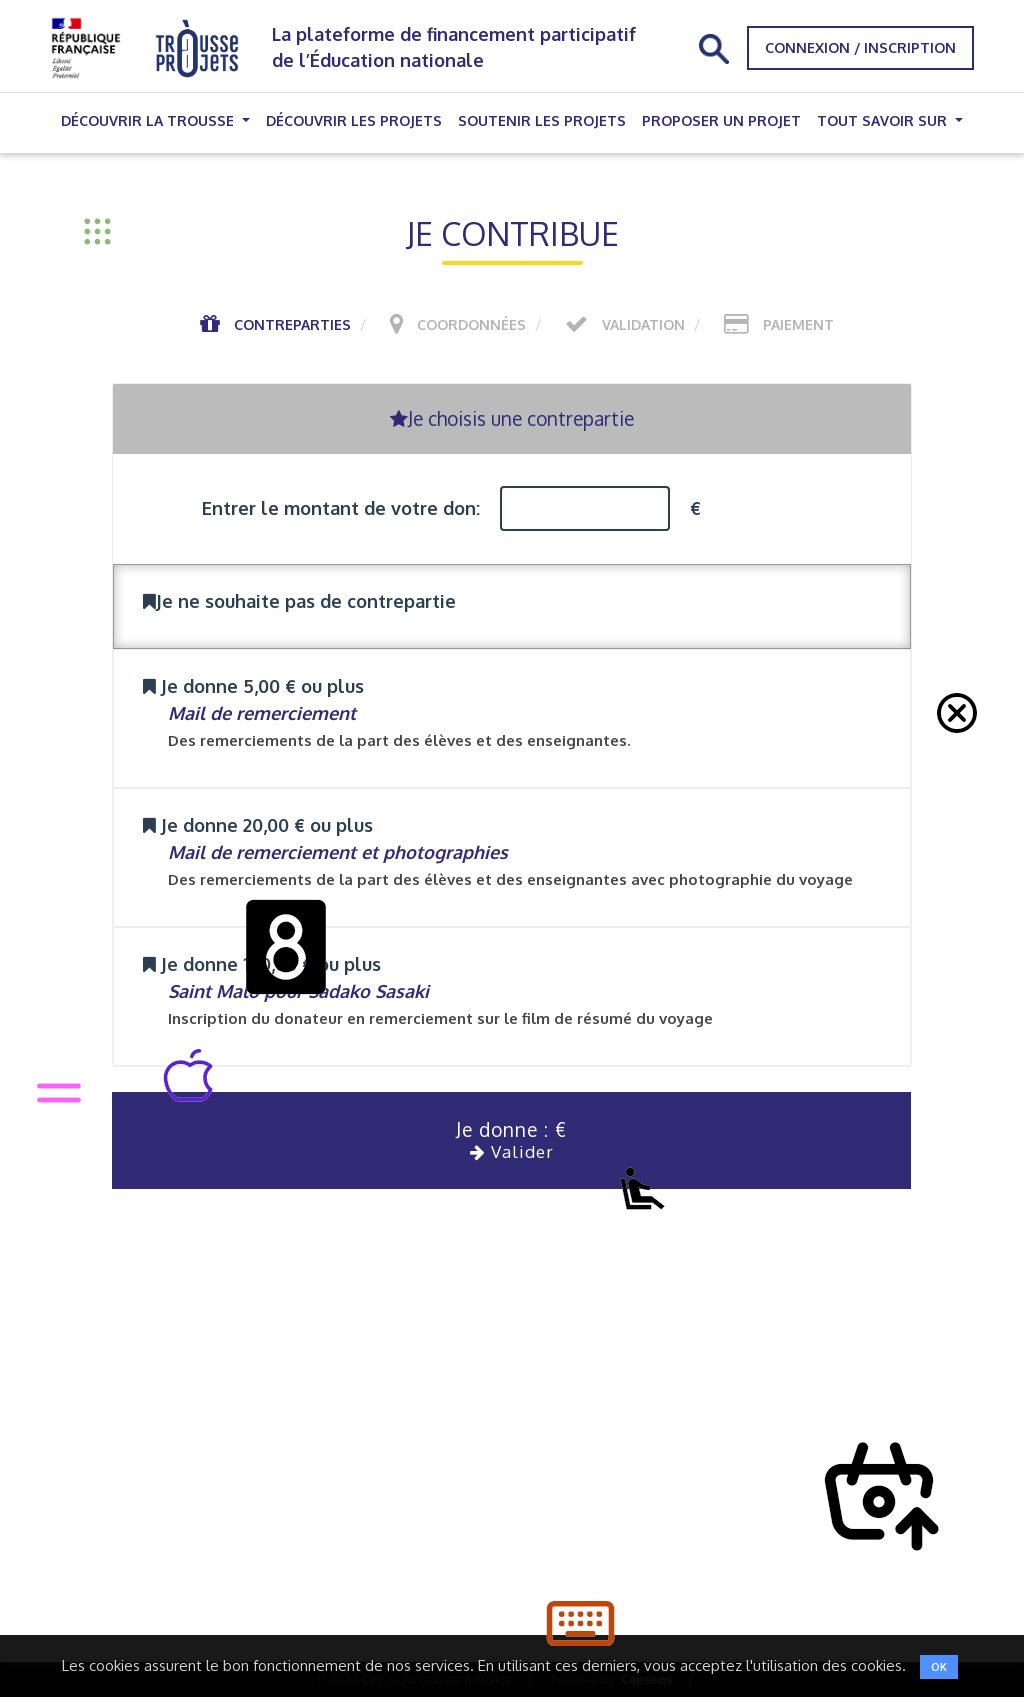 The image size is (1024, 1697). What do you see at coordinates (190, 1079) in the screenshot?
I see `sign in with Apple` at bounding box center [190, 1079].